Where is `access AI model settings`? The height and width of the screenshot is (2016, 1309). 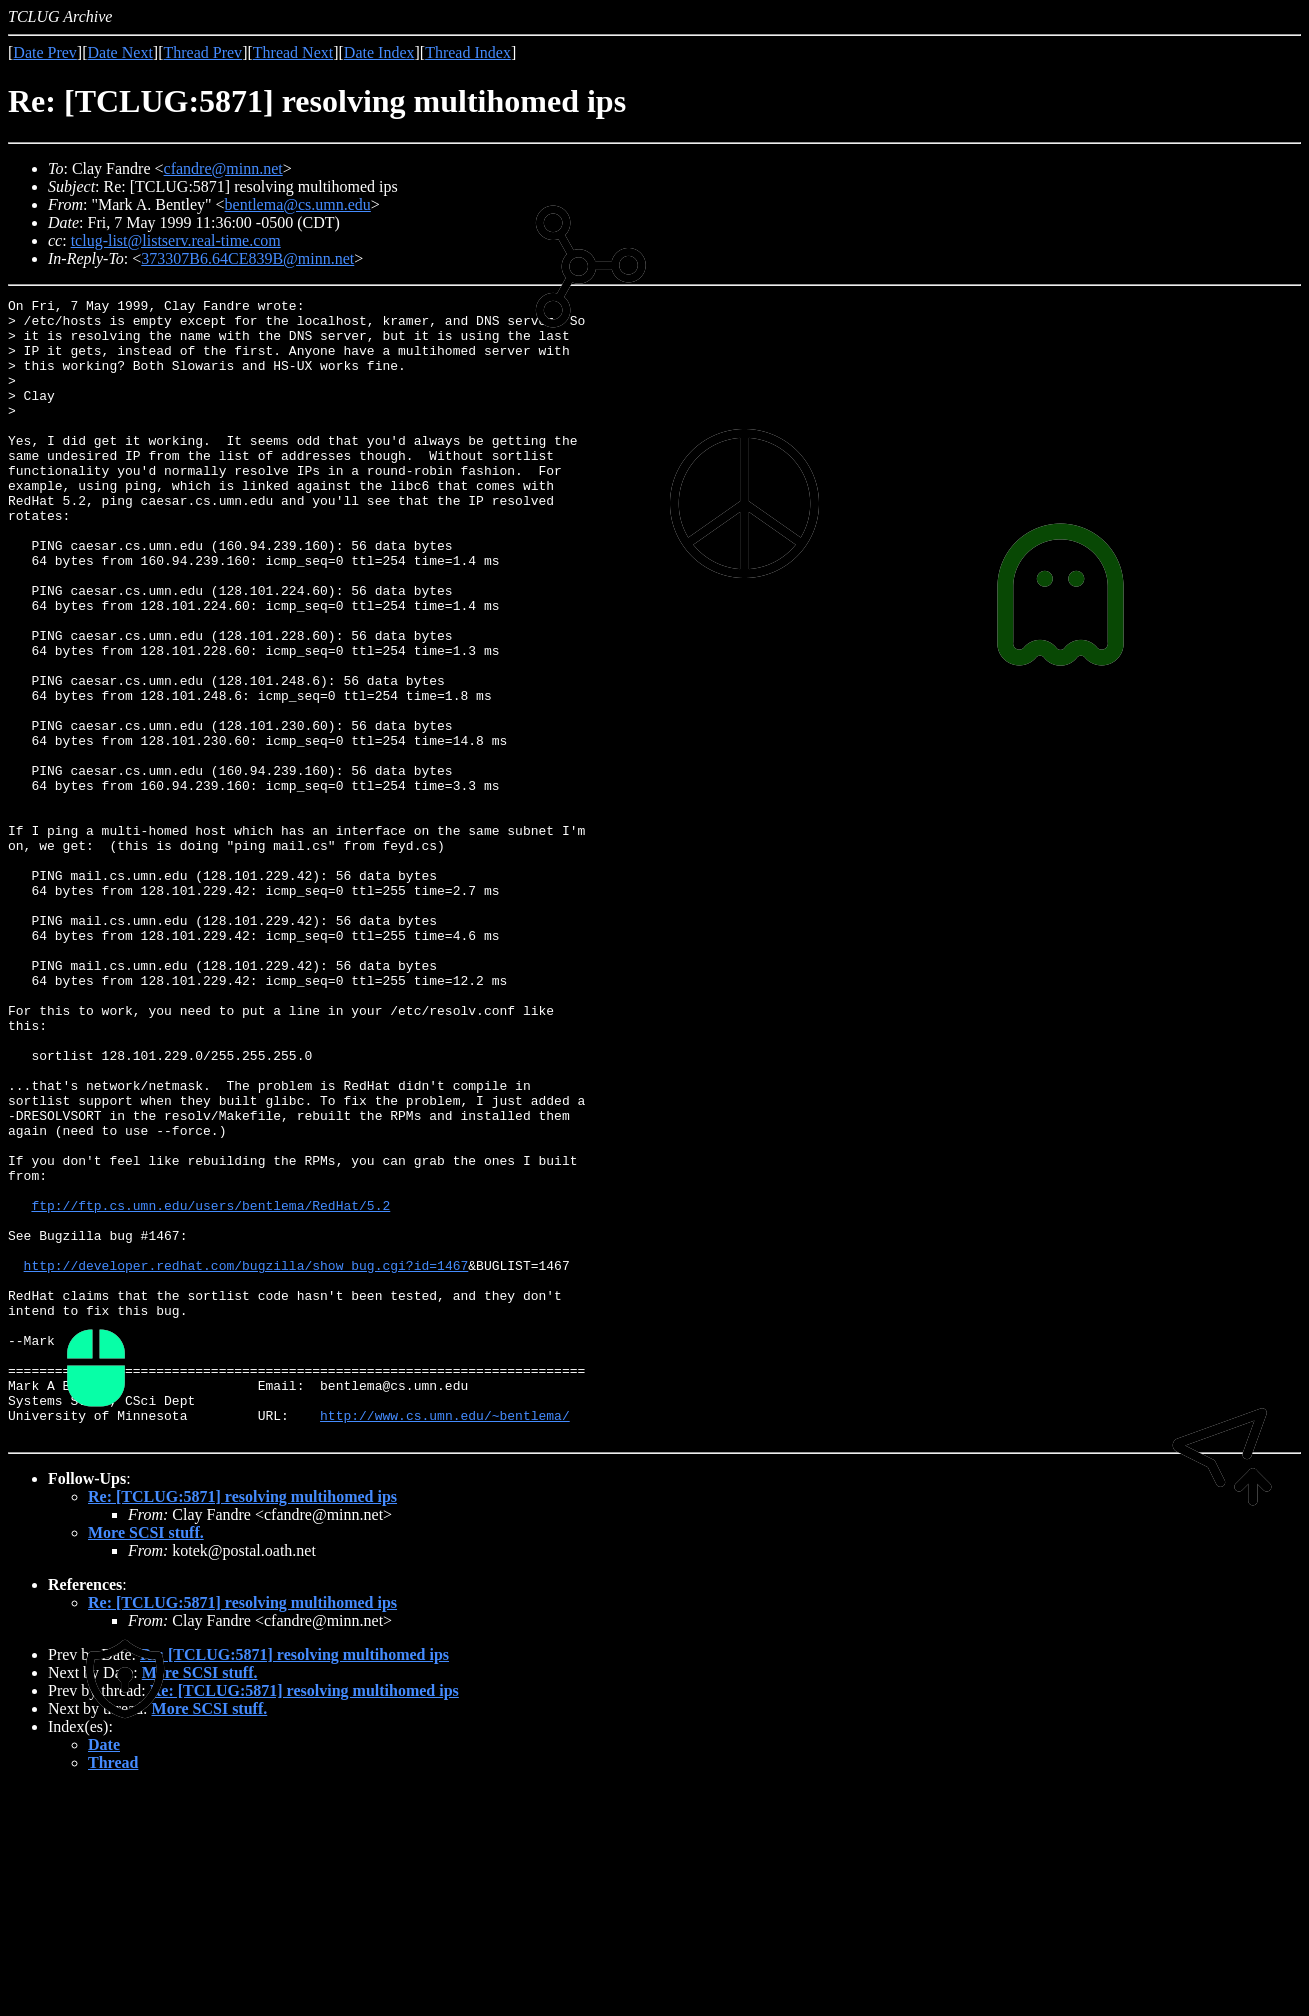
access AI model settings is located at coordinates (589, 266).